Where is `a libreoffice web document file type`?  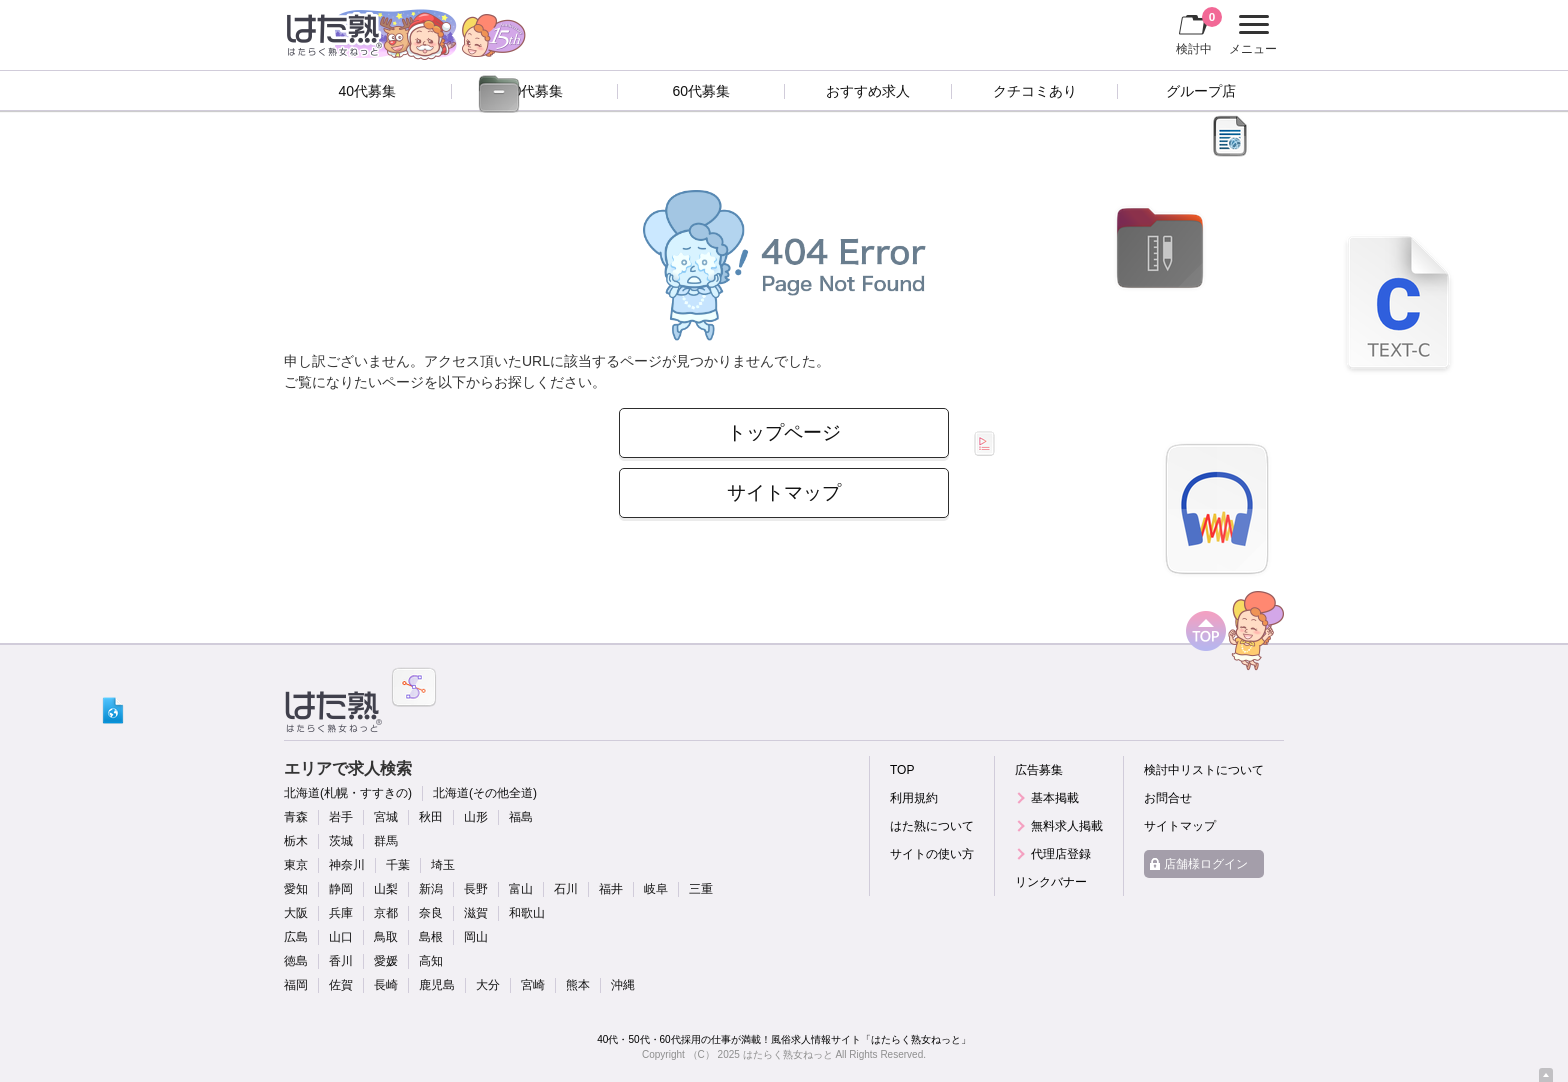
a libreoffice web document file type is located at coordinates (1230, 136).